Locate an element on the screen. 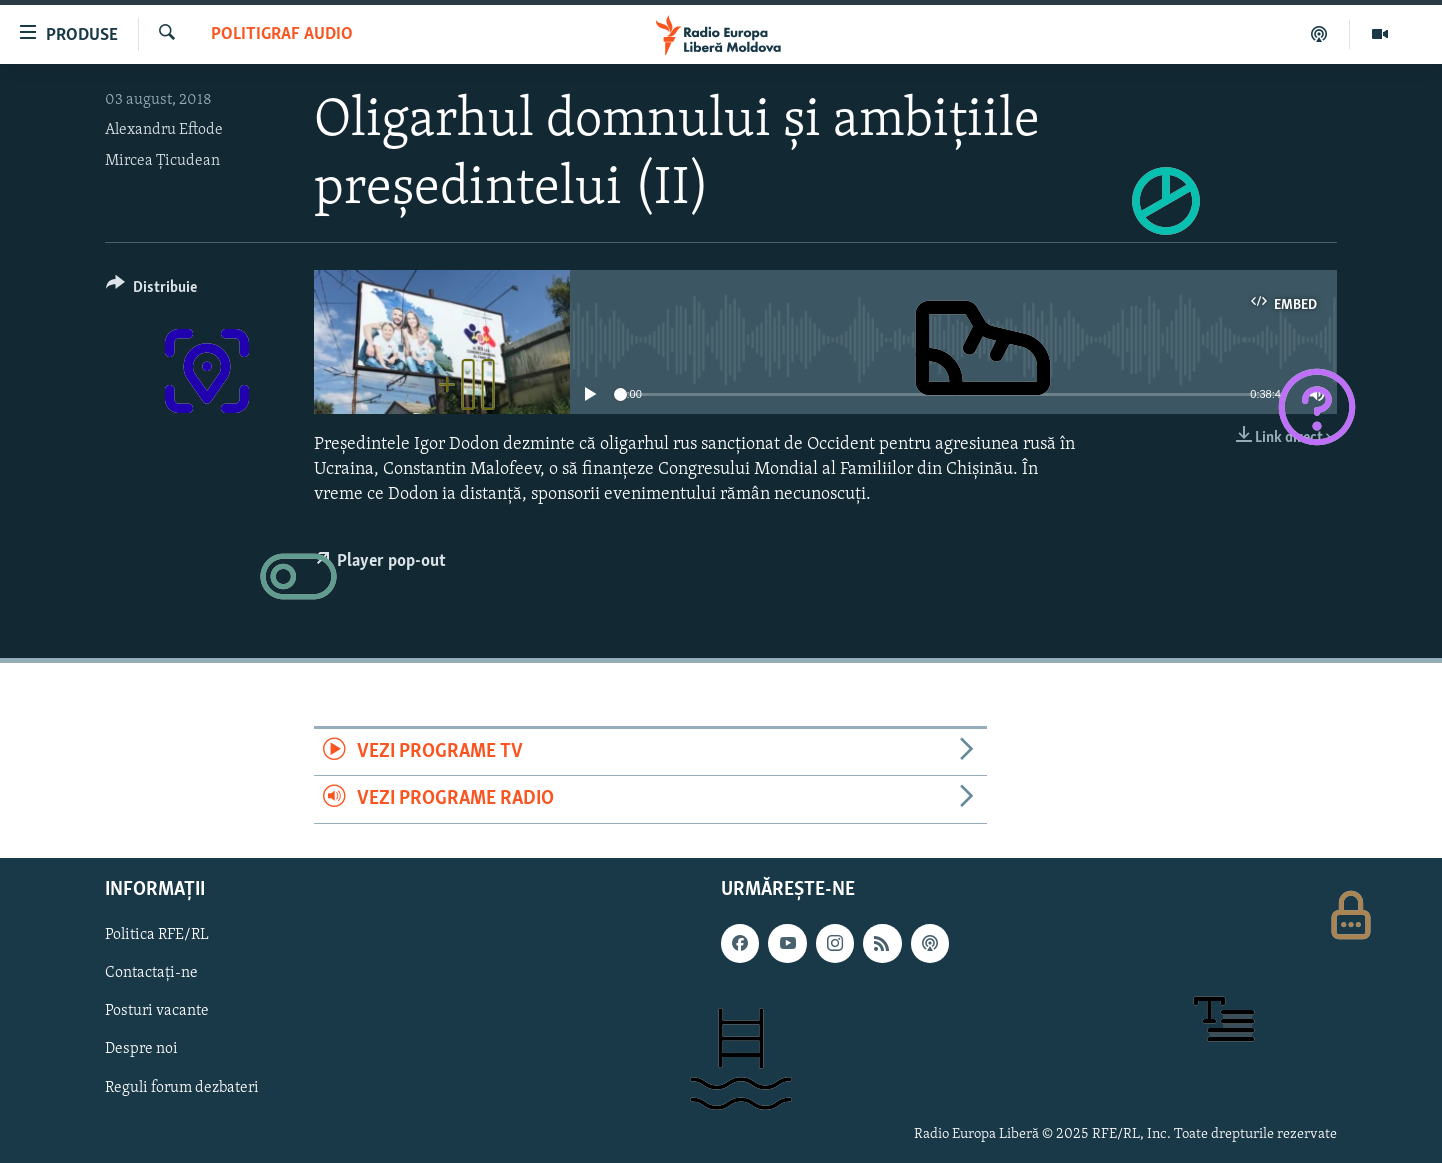 Image resolution: width=1442 pixels, height=1163 pixels. add a column to the left is located at coordinates (471, 384).